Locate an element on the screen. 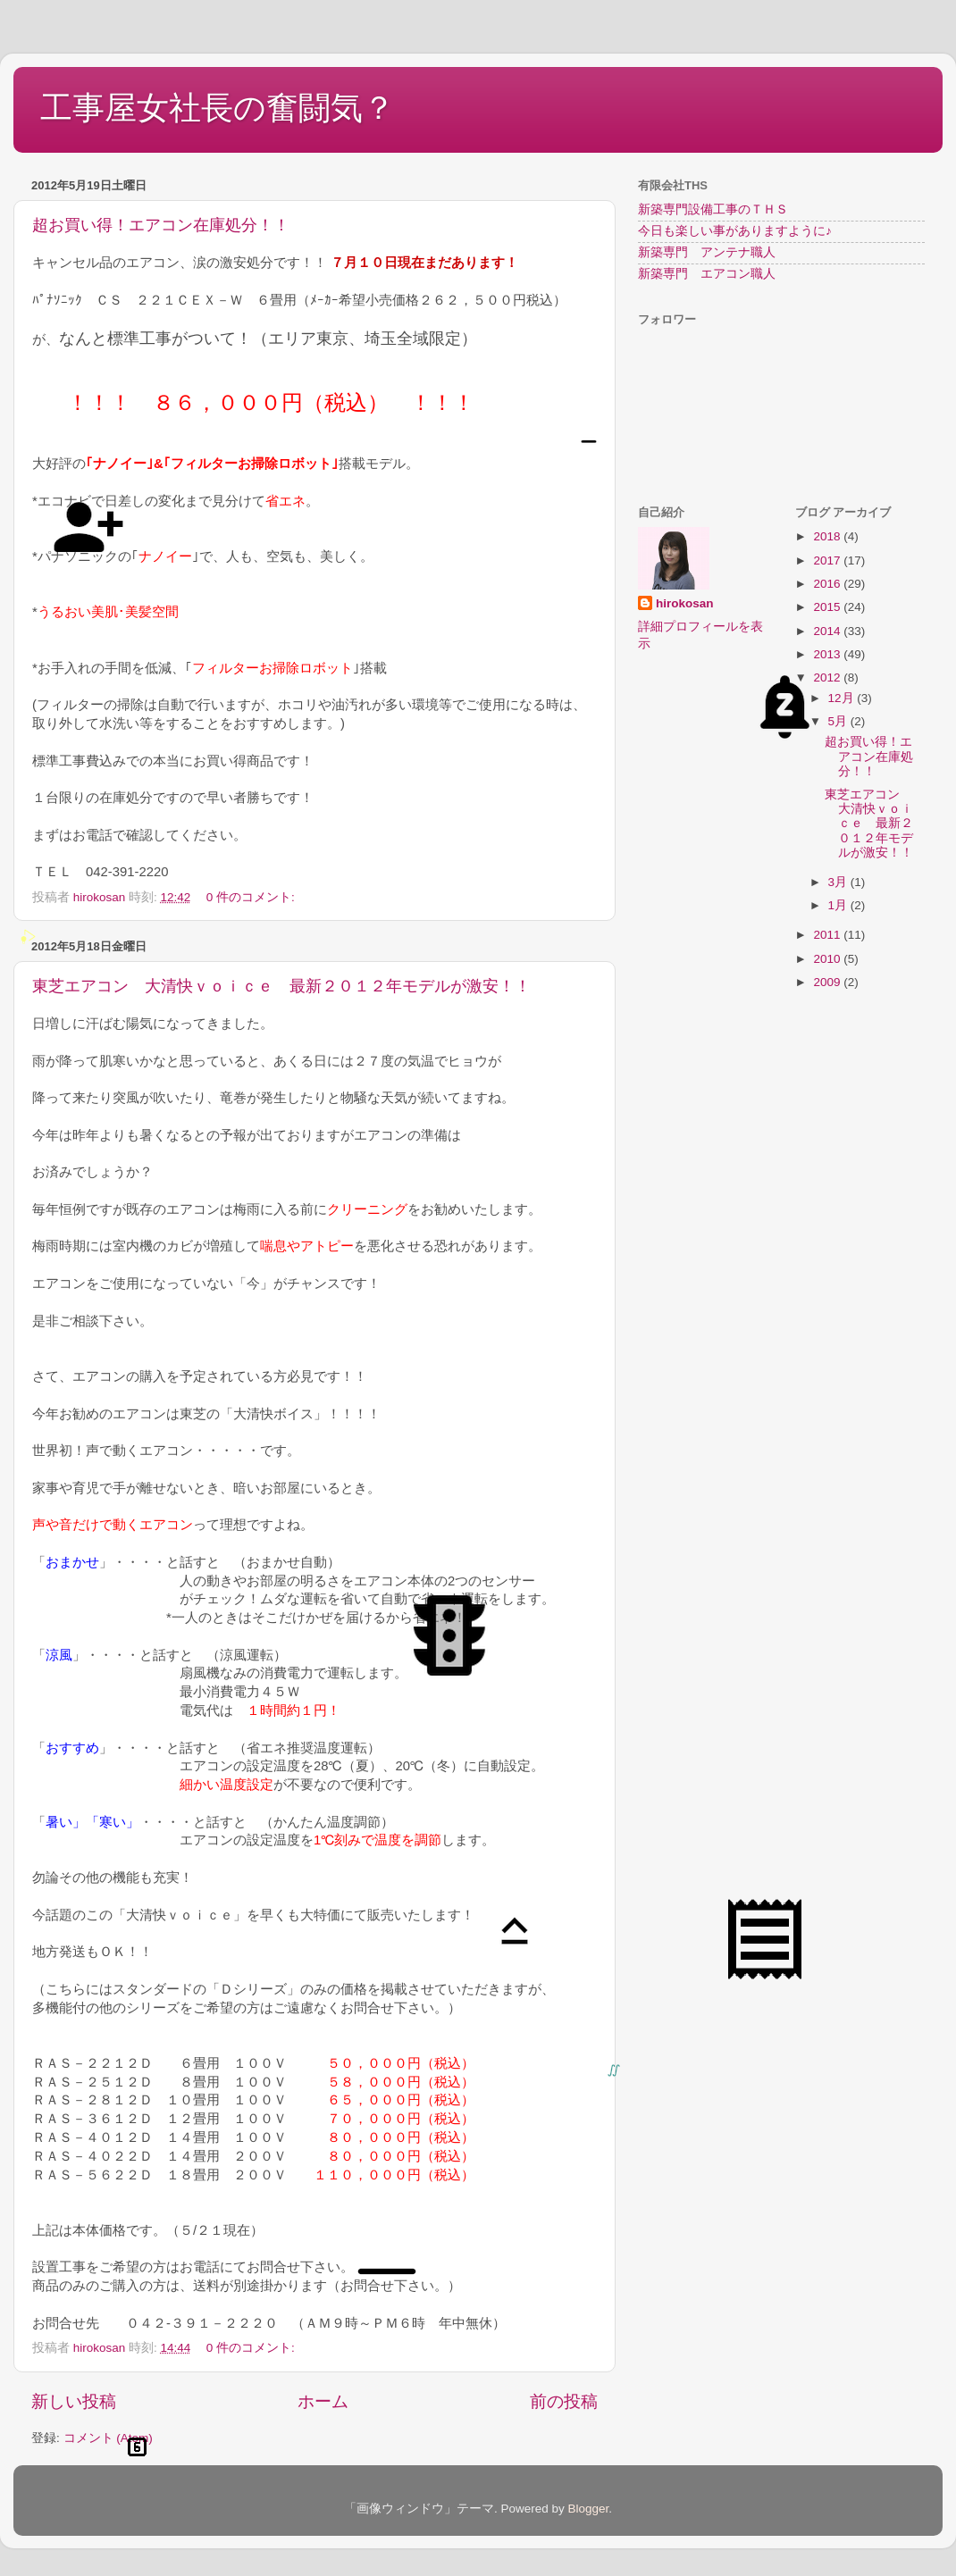 This screenshot has height=2576, width=956. select filter or preset number 6 is located at coordinates (137, 2446).